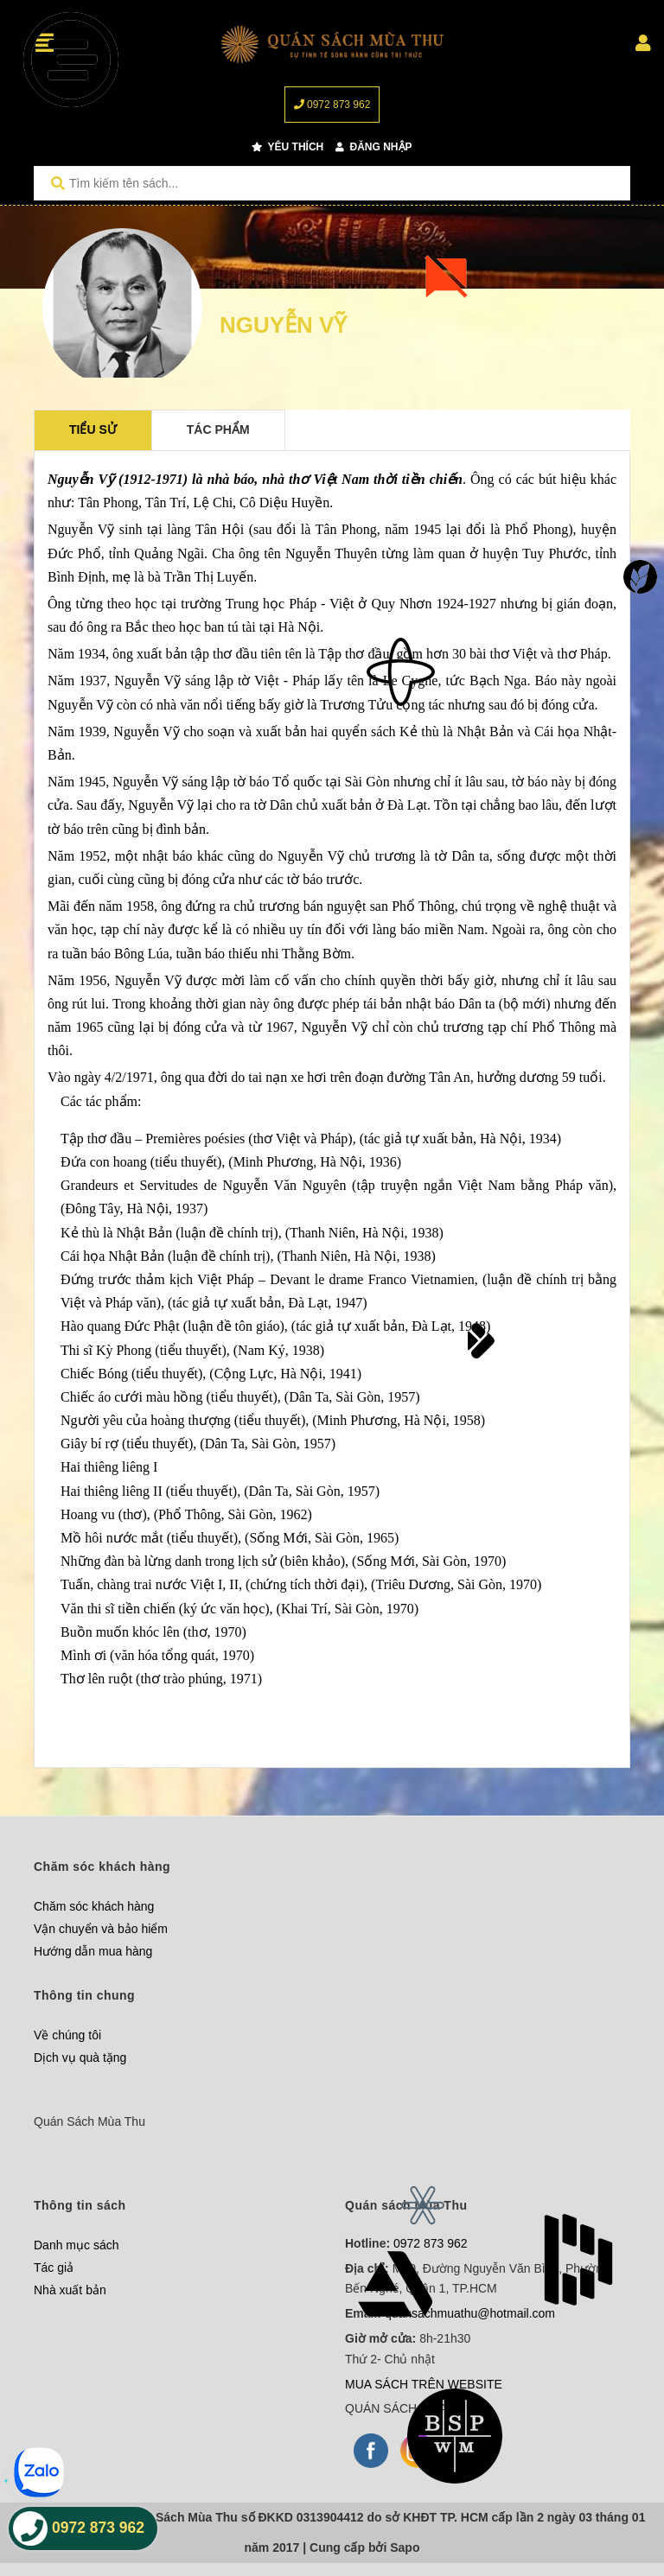 This screenshot has height=2576, width=664. What do you see at coordinates (446, 277) in the screenshot?
I see `mute or disable chat notifications` at bounding box center [446, 277].